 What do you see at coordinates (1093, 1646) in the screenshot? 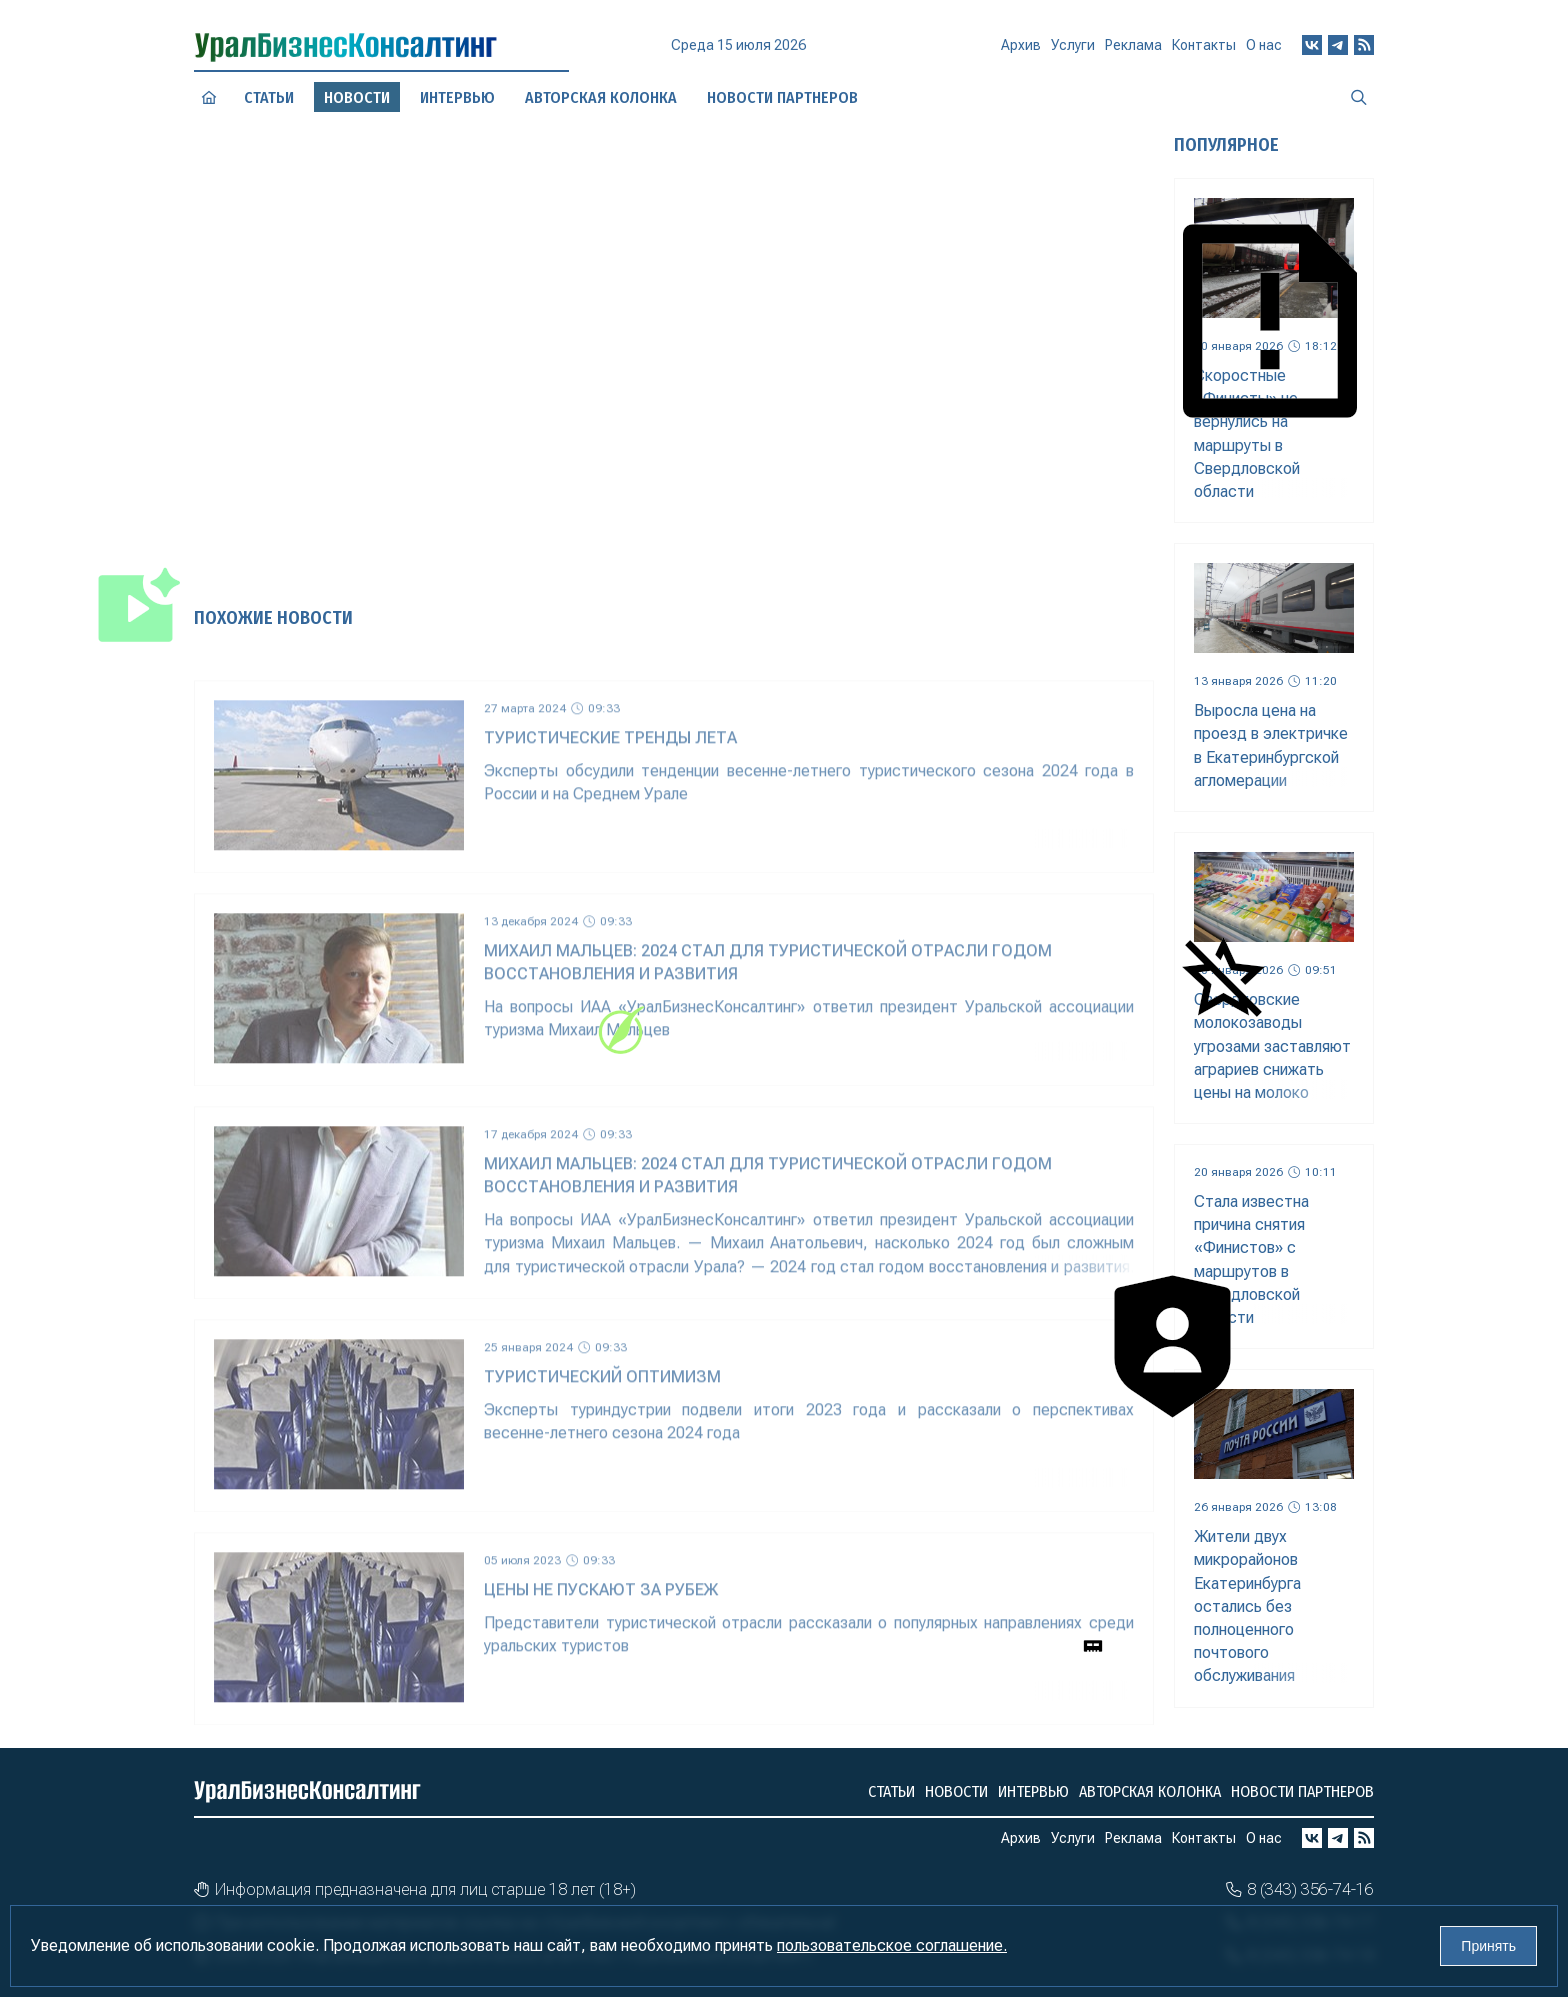
I see `view RAM or memory usage` at bounding box center [1093, 1646].